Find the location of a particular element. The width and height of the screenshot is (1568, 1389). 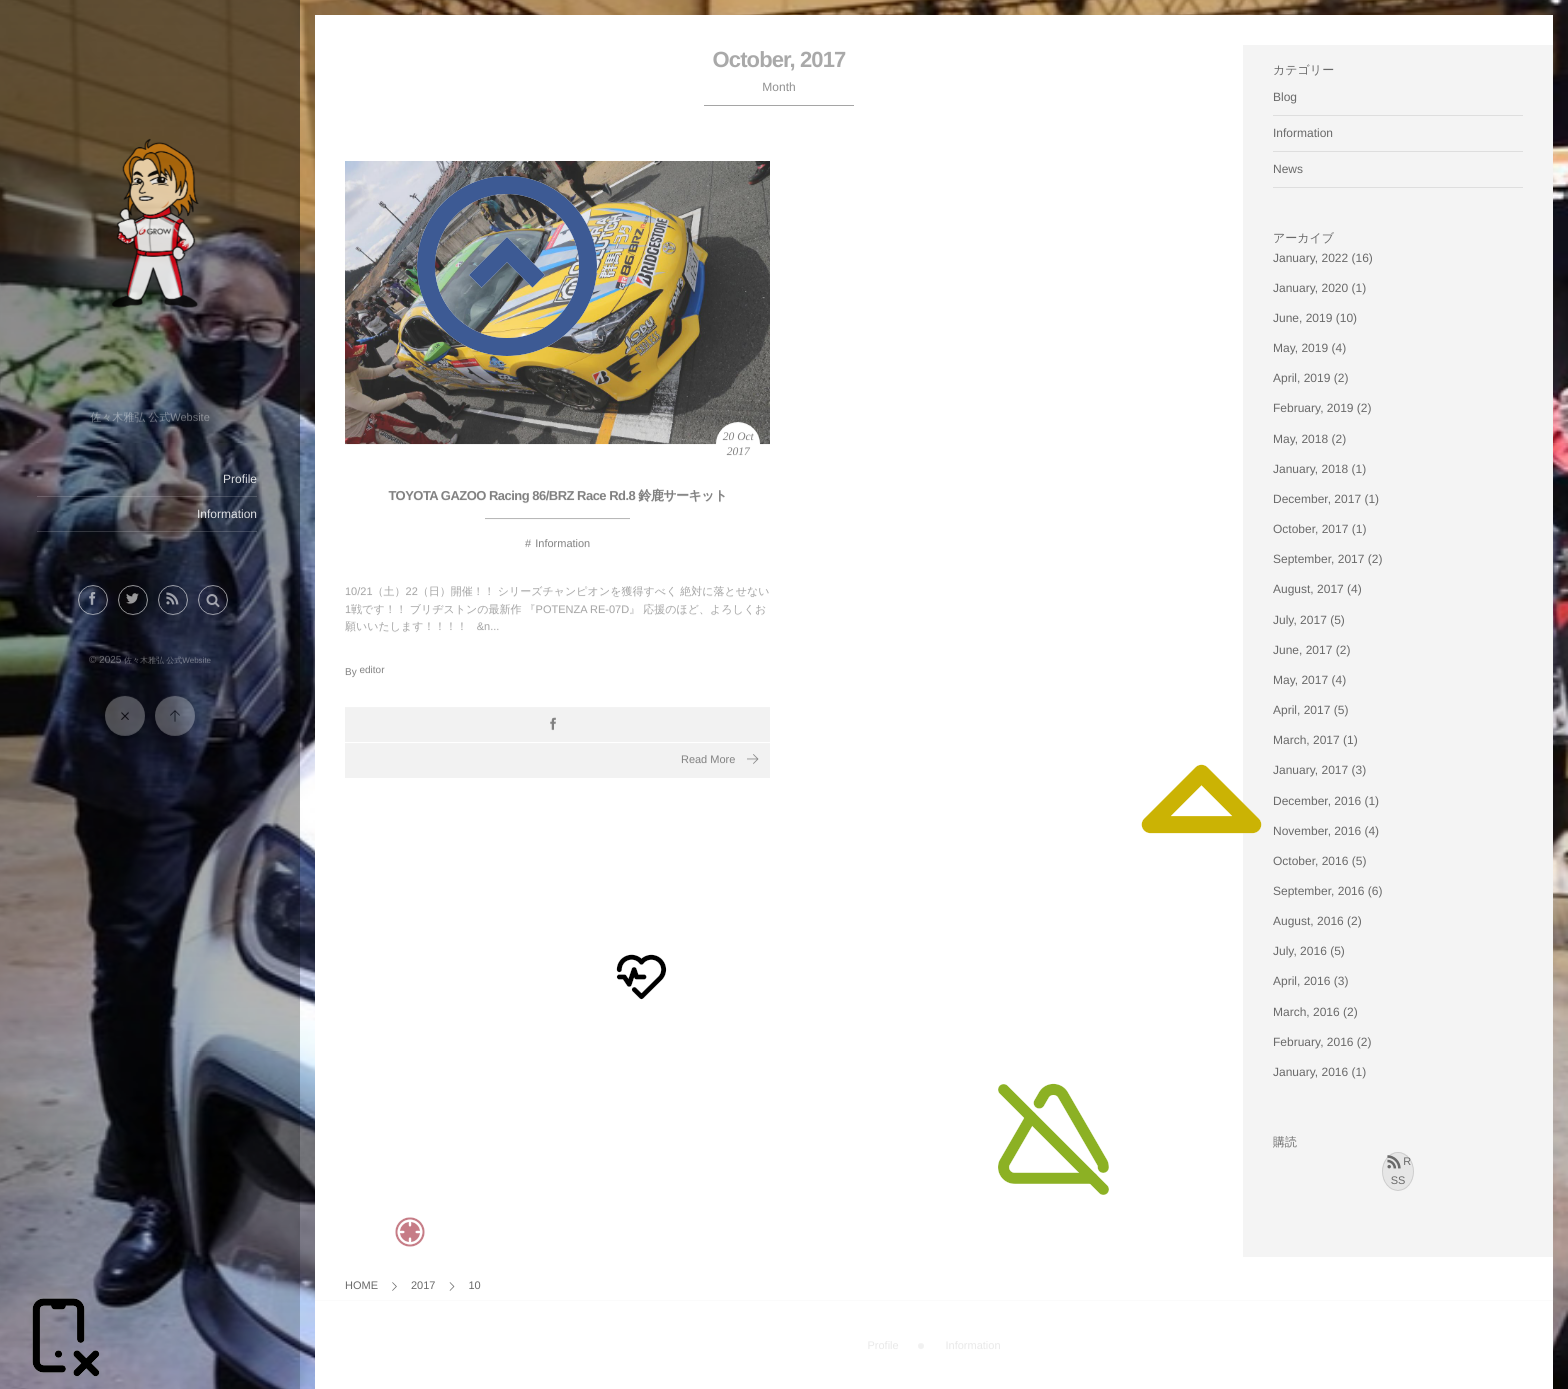

view health or fitness metrics is located at coordinates (641, 974).